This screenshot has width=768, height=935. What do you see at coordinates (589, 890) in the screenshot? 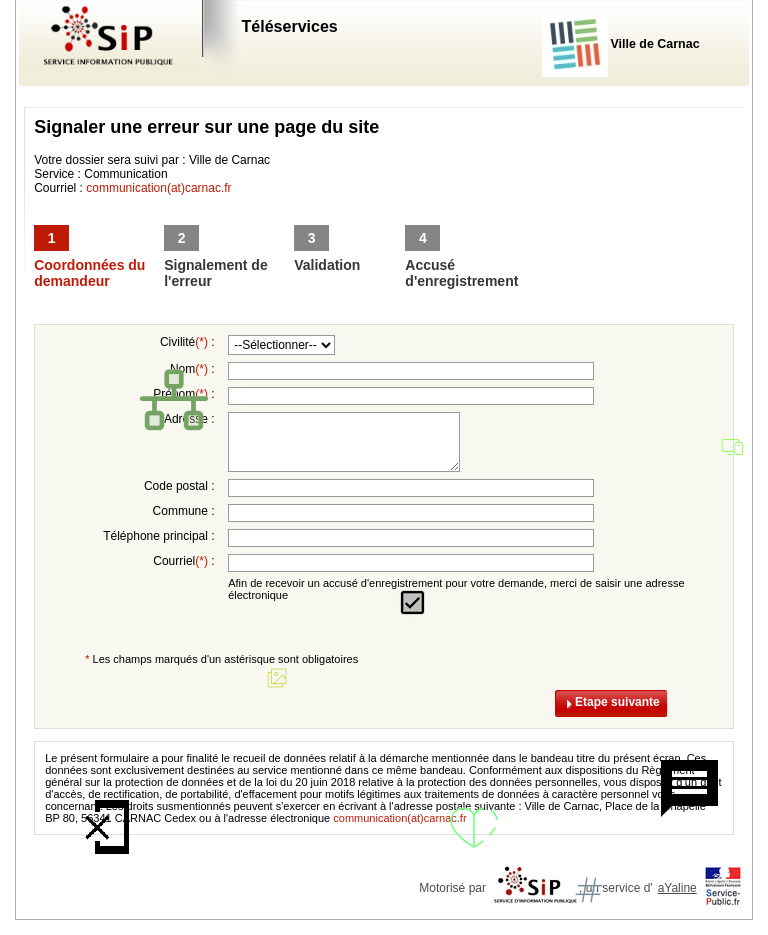
I see `view or browse hashtags` at bounding box center [589, 890].